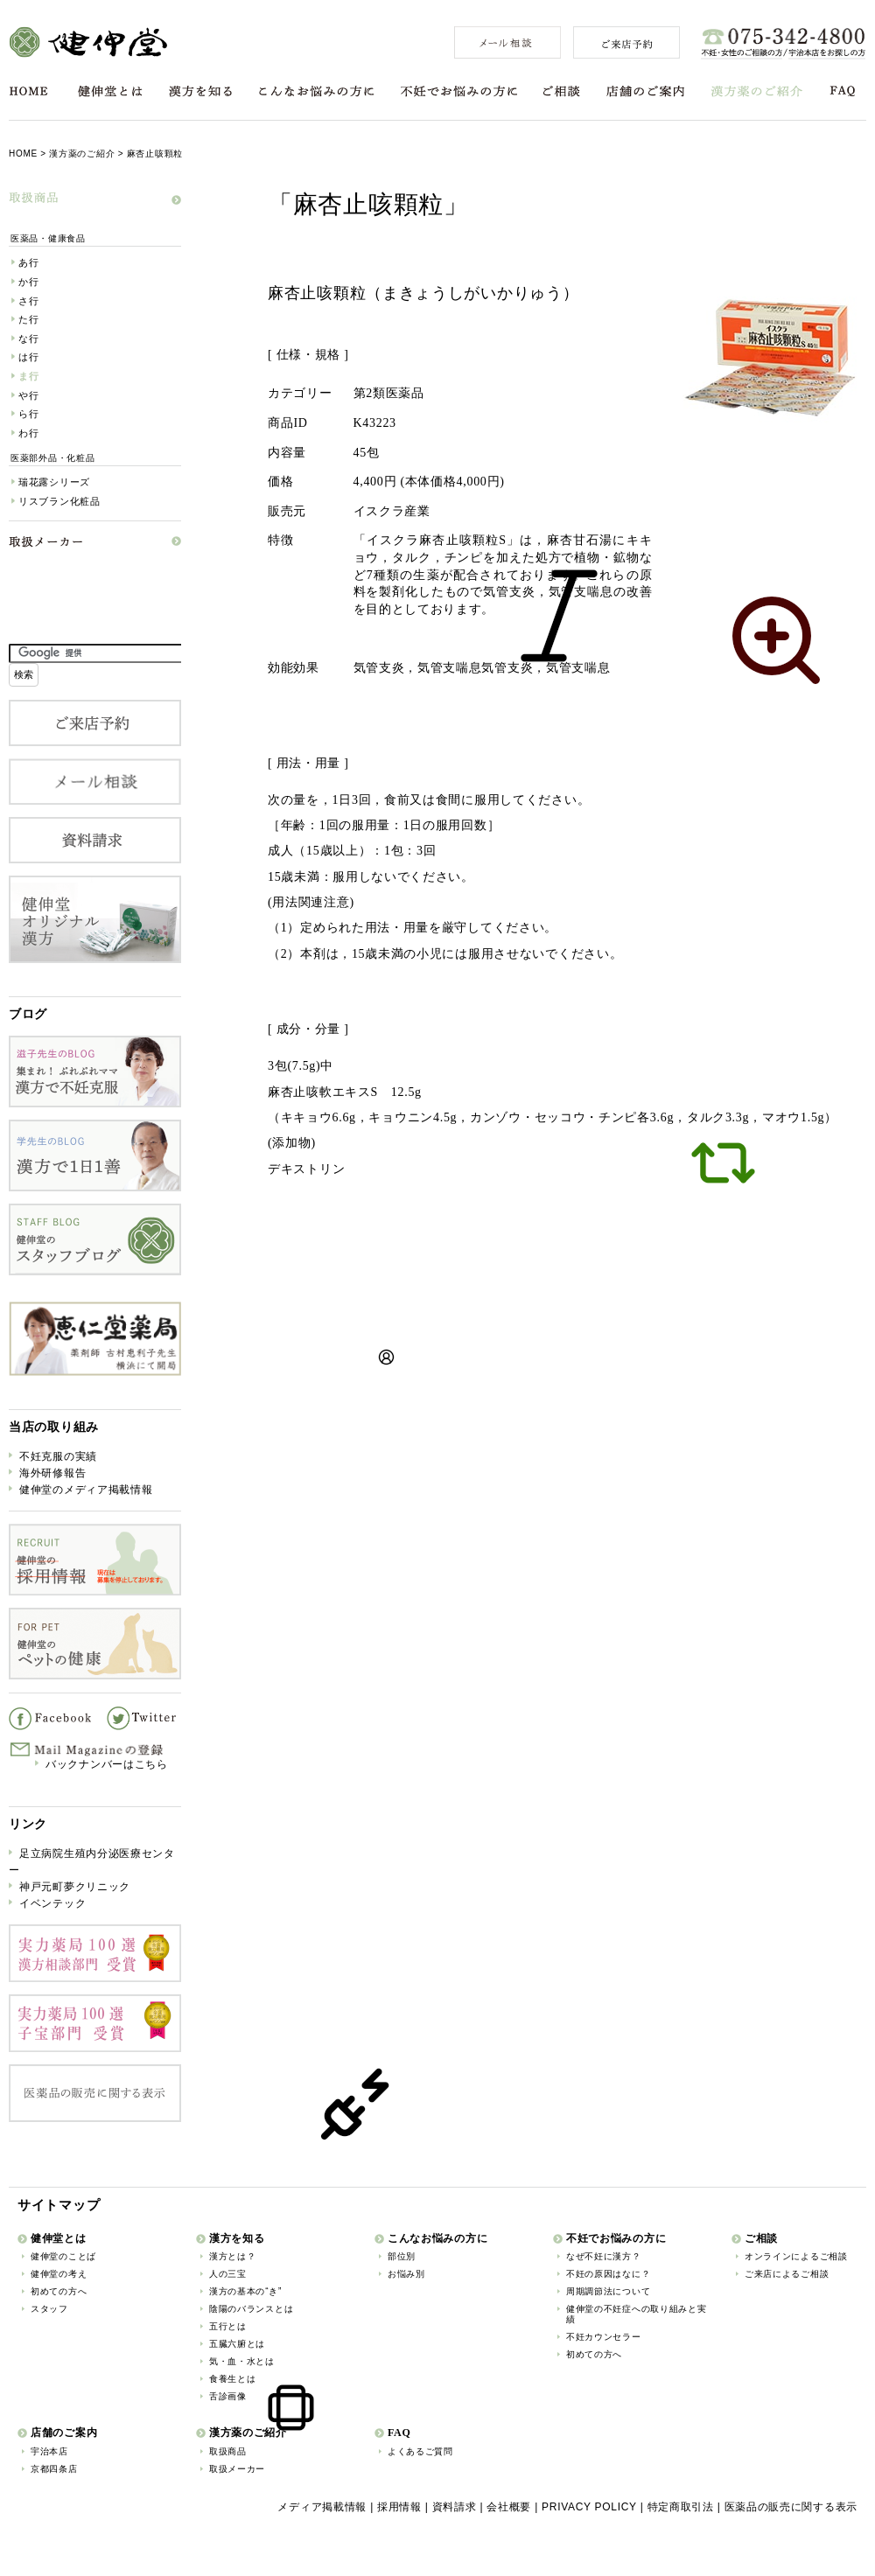  Describe the element at coordinates (386, 1357) in the screenshot. I see `view your profile` at that location.